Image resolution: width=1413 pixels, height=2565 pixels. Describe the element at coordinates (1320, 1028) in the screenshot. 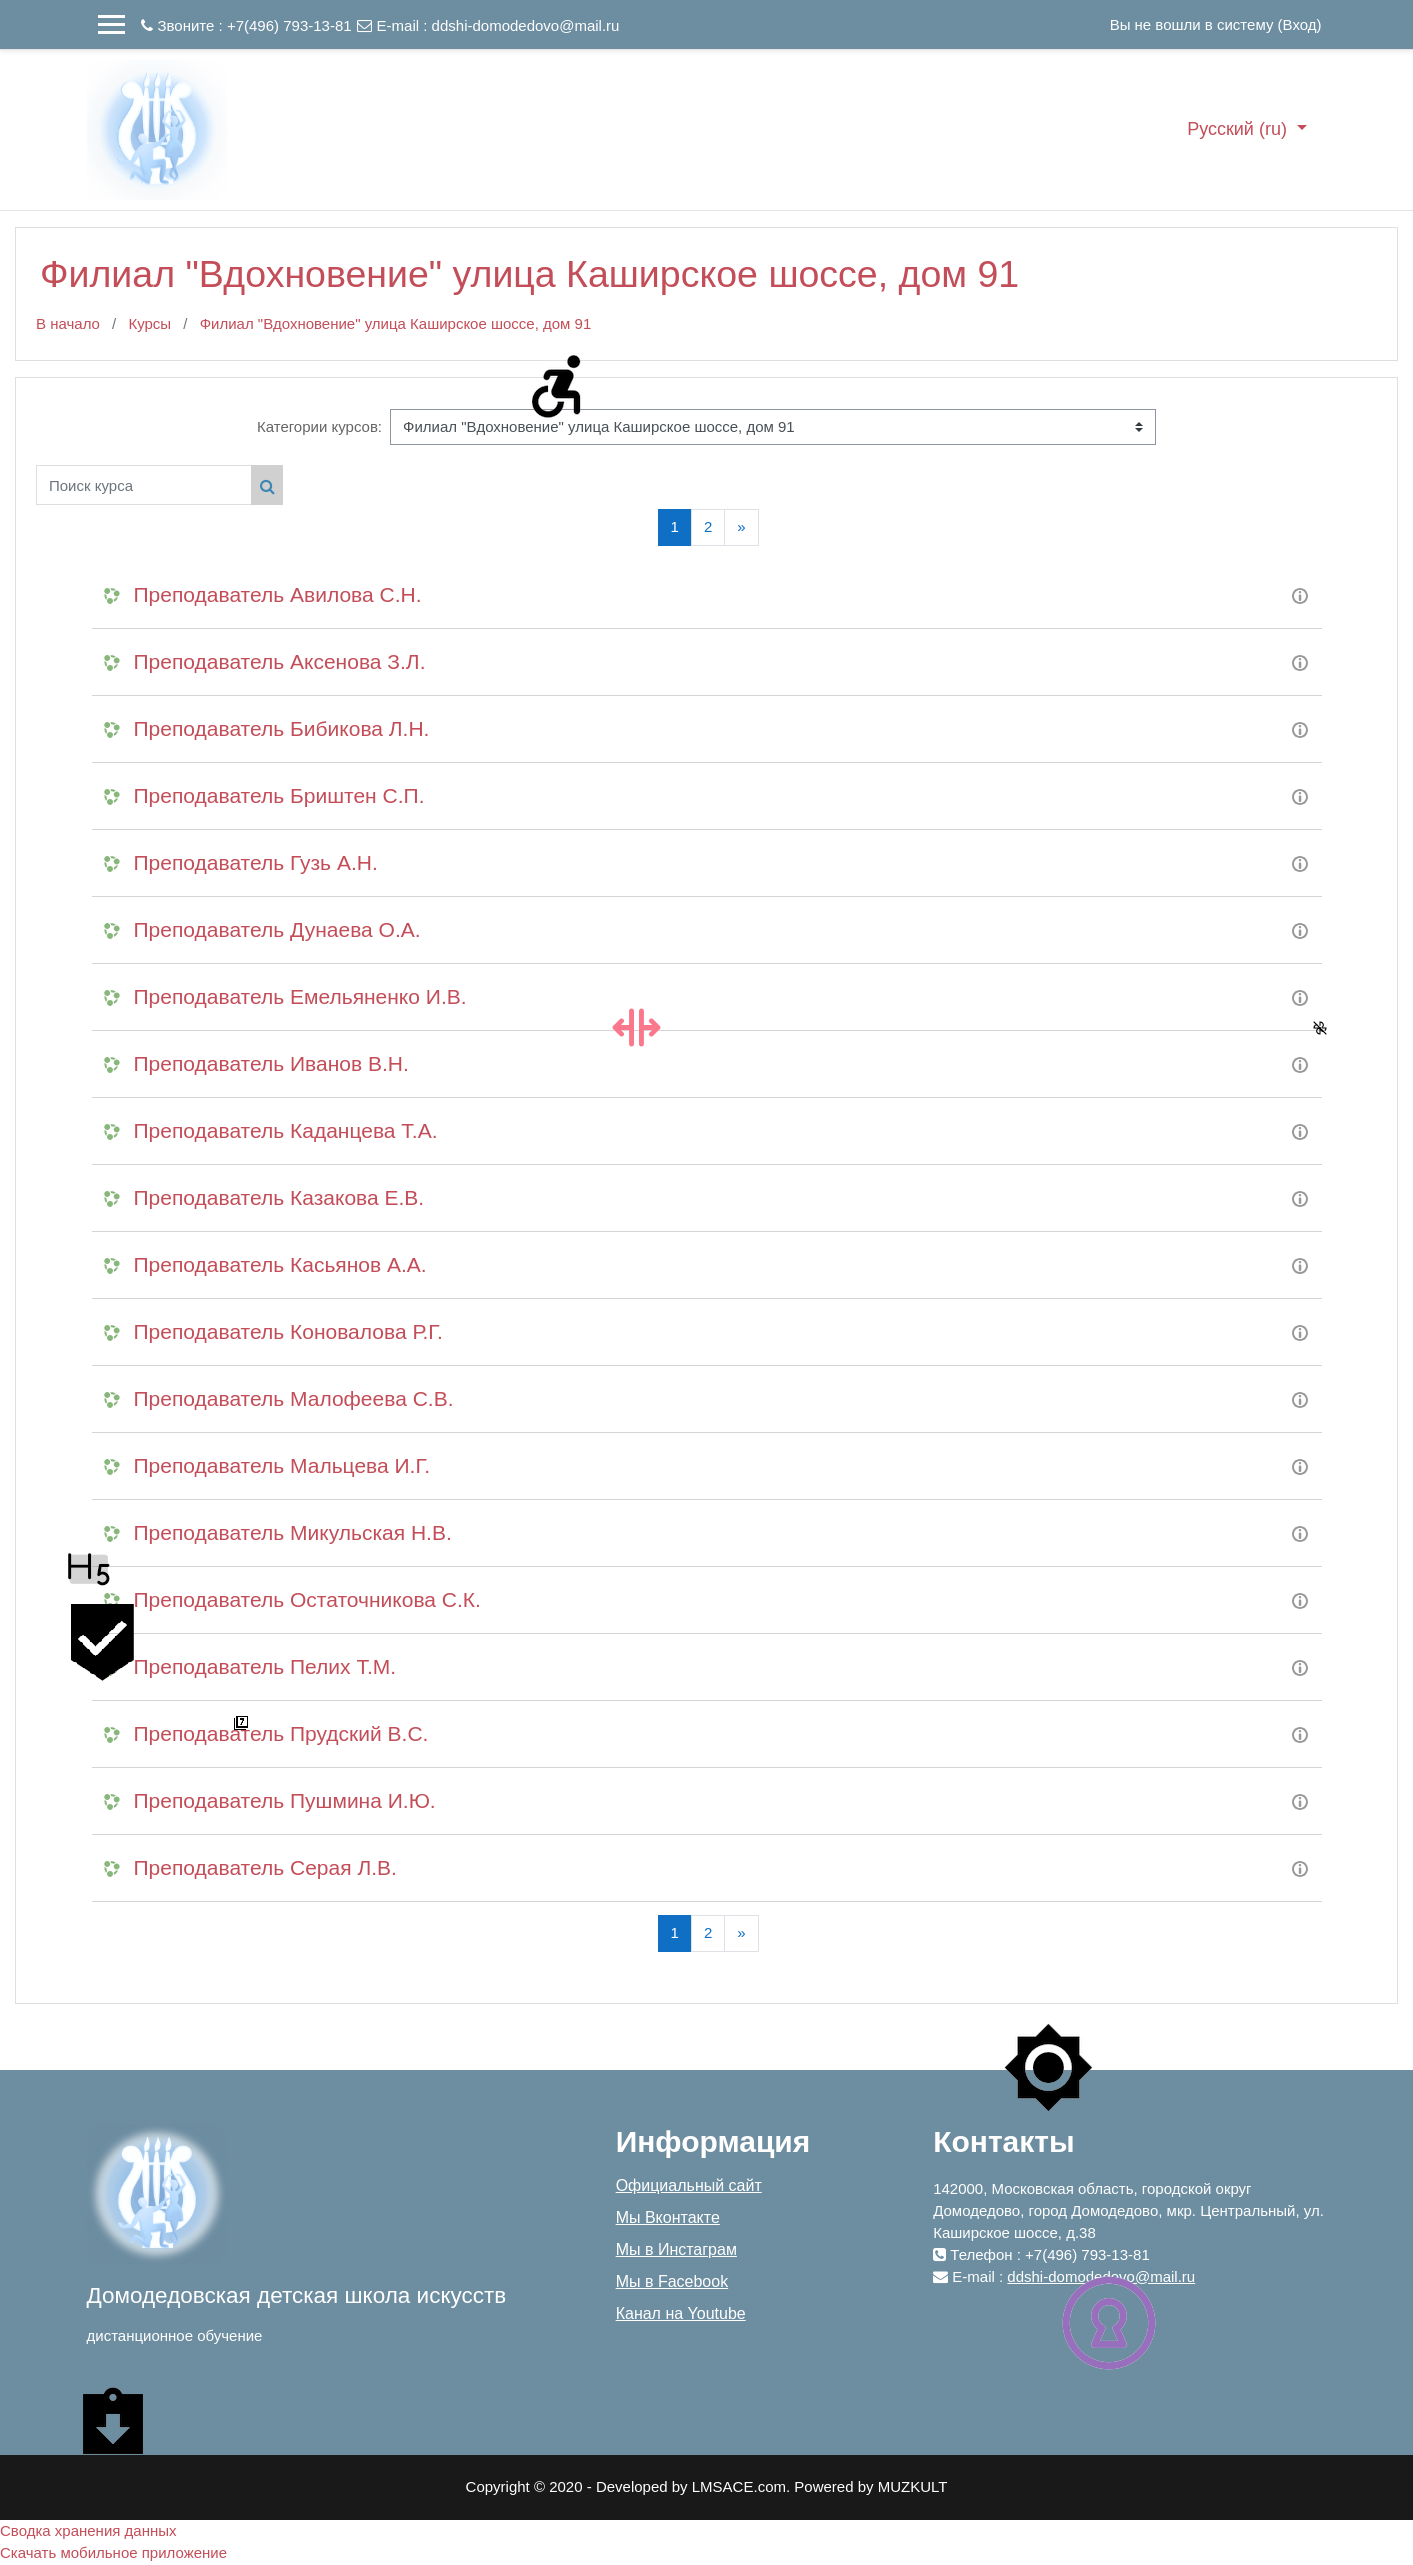

I see `wind energy source disabled or unavailable` at that location.